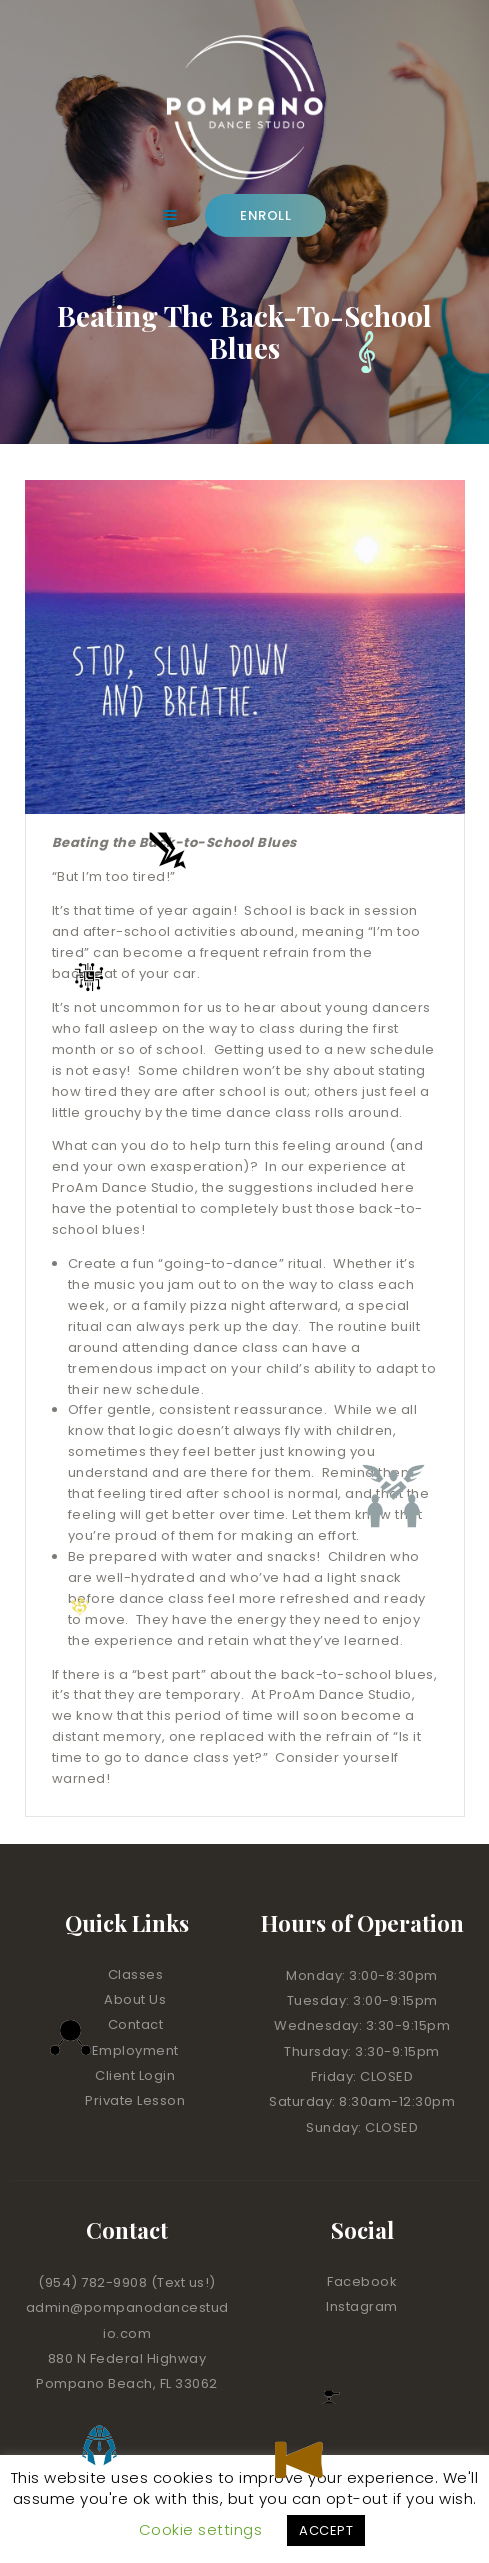 This screenshot has height=2563, width=489. Describe the element at coordinates (167, 850) in the screenshot. I see `activate focus mode or concentration boost` at that location.